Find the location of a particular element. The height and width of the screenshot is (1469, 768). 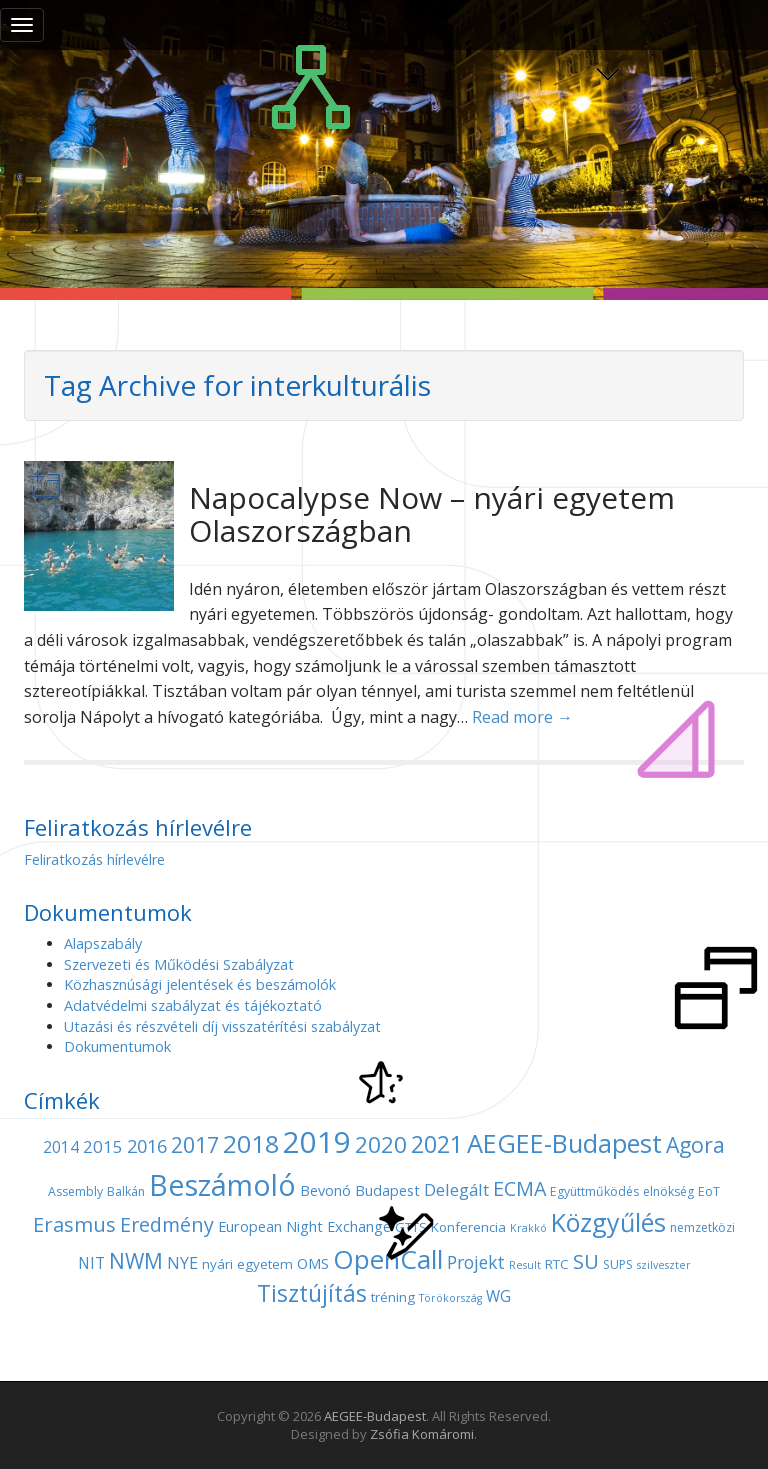

edit with AI assistance is located at coordinates (408, 1235).